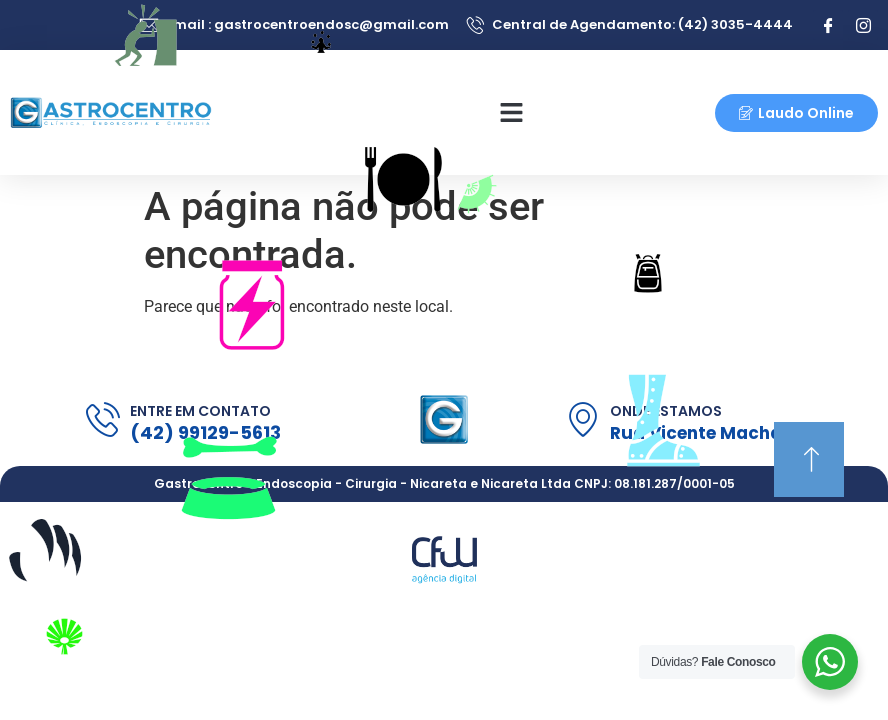  Describe the element at coordinates (648, 273) in the screenshot. I see `access school or education features` at that location.